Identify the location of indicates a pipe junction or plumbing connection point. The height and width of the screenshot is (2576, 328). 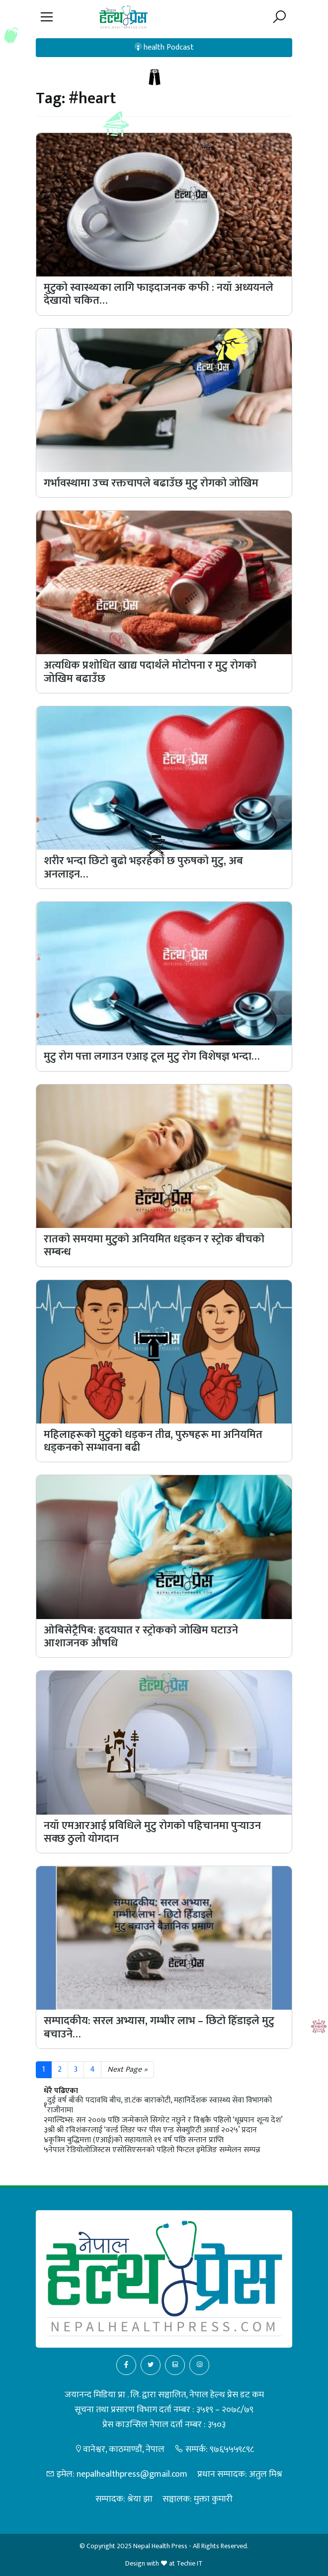
(154, 1343).